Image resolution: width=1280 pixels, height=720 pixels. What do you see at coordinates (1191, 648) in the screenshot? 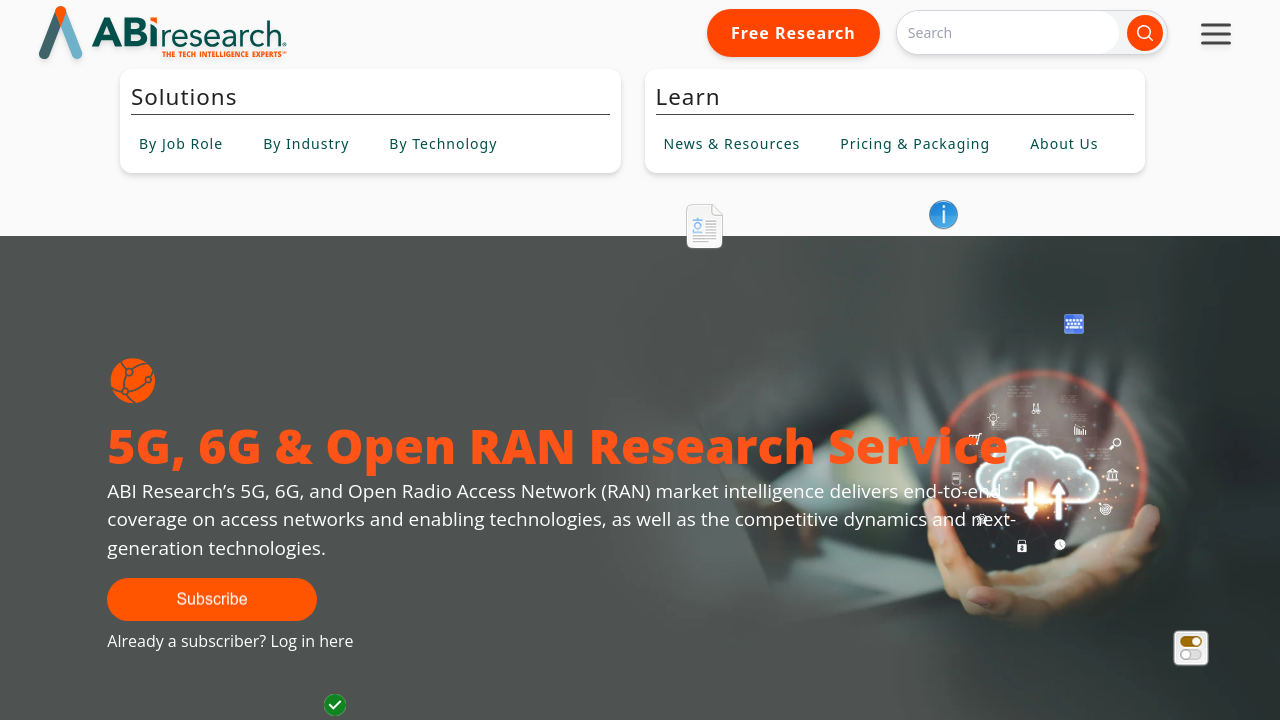
I see `open system tweaks or settings customization` at bounding box center [1191, 648].